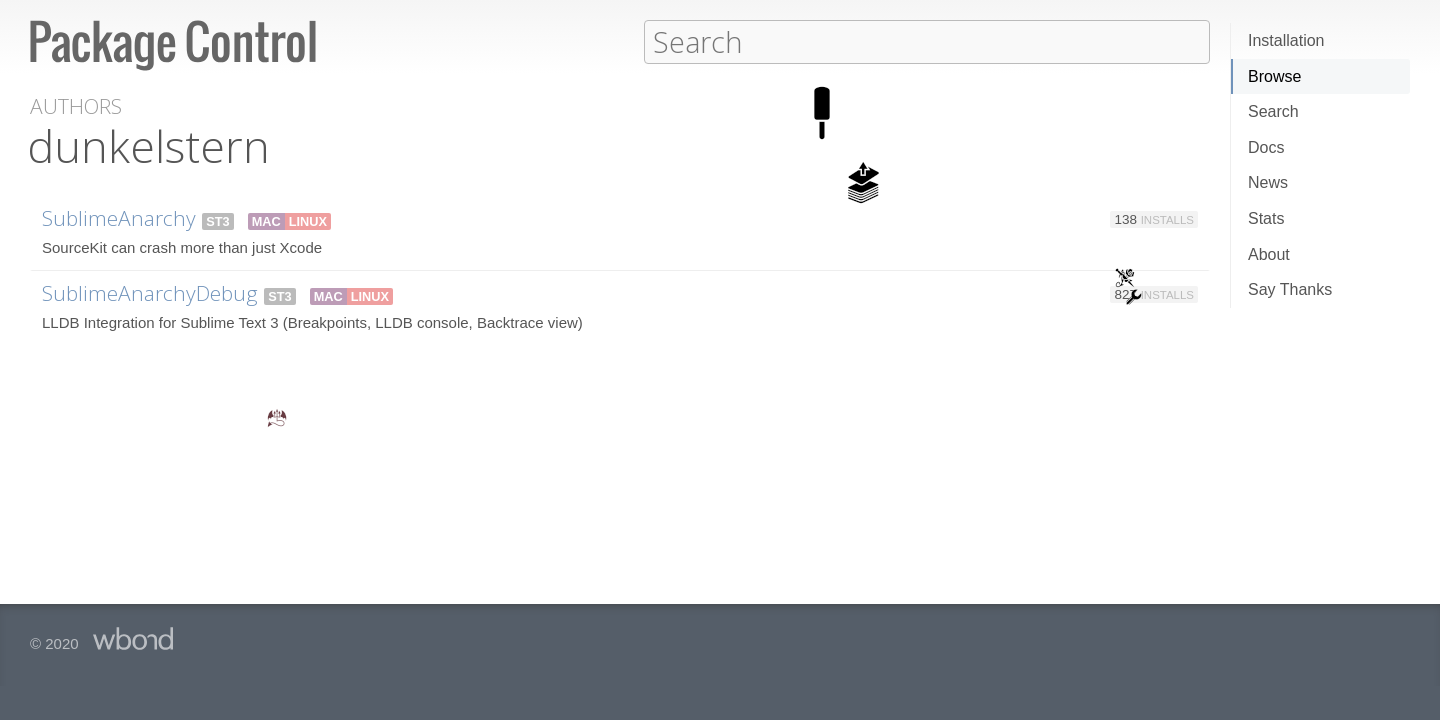  Describe the element at coordinates (822, 113) in the screenshot. I see `select ice pop or popsicle treat` at that location.